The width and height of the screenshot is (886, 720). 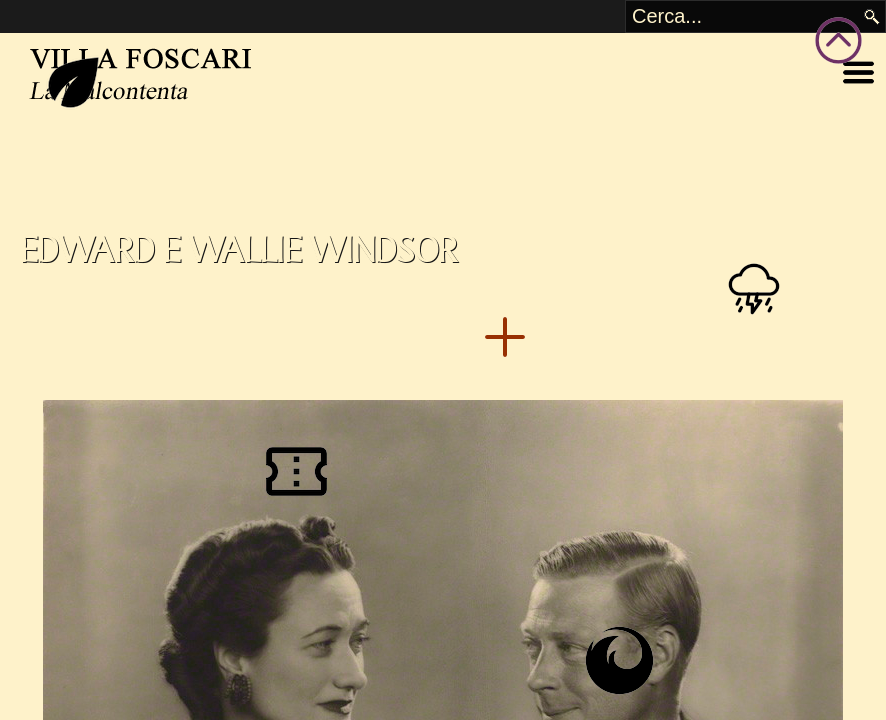 What do you see at coordinates (619, 660) in the screenshot?
I see `open Firefox browser` at bounding box center [619, 660].